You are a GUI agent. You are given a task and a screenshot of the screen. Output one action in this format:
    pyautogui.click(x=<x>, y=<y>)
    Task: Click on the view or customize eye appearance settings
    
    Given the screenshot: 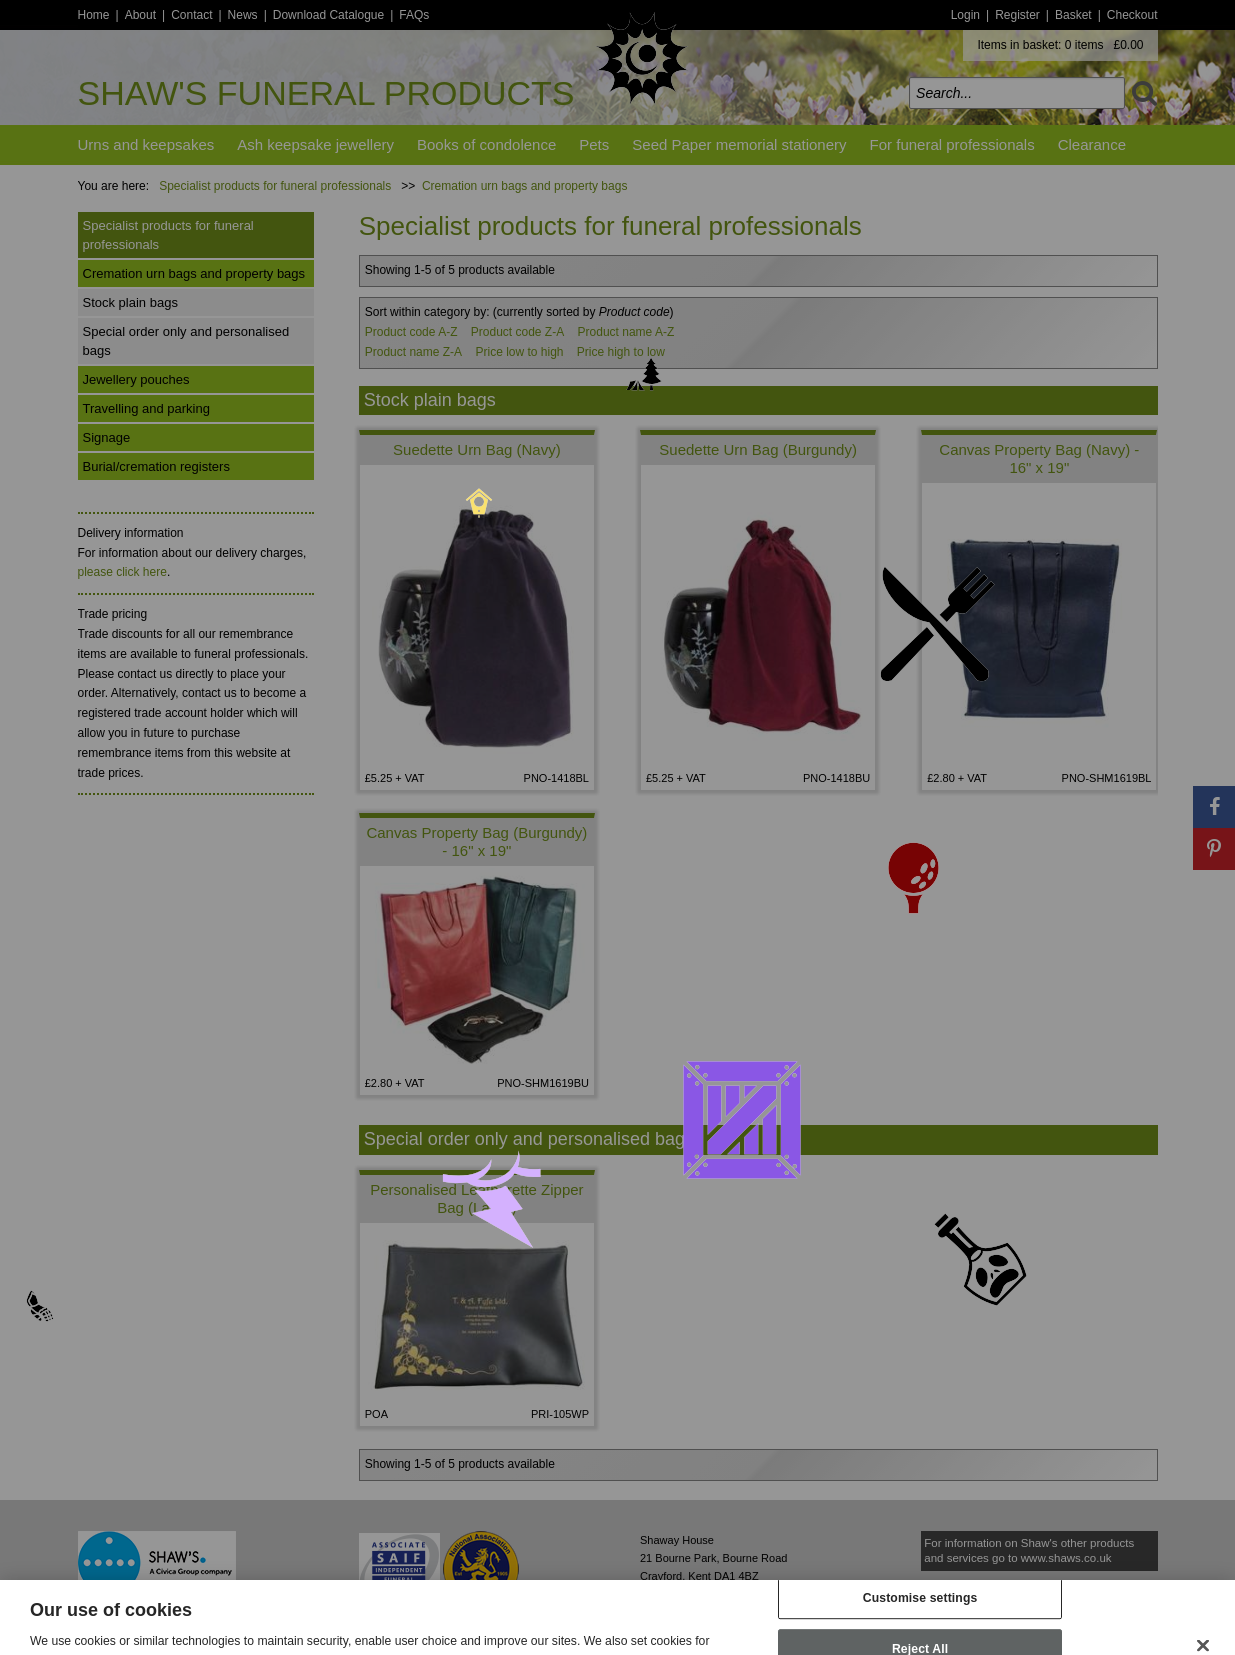 What is the action you would take?
    pyautogui.click(x=642, y=59)
    